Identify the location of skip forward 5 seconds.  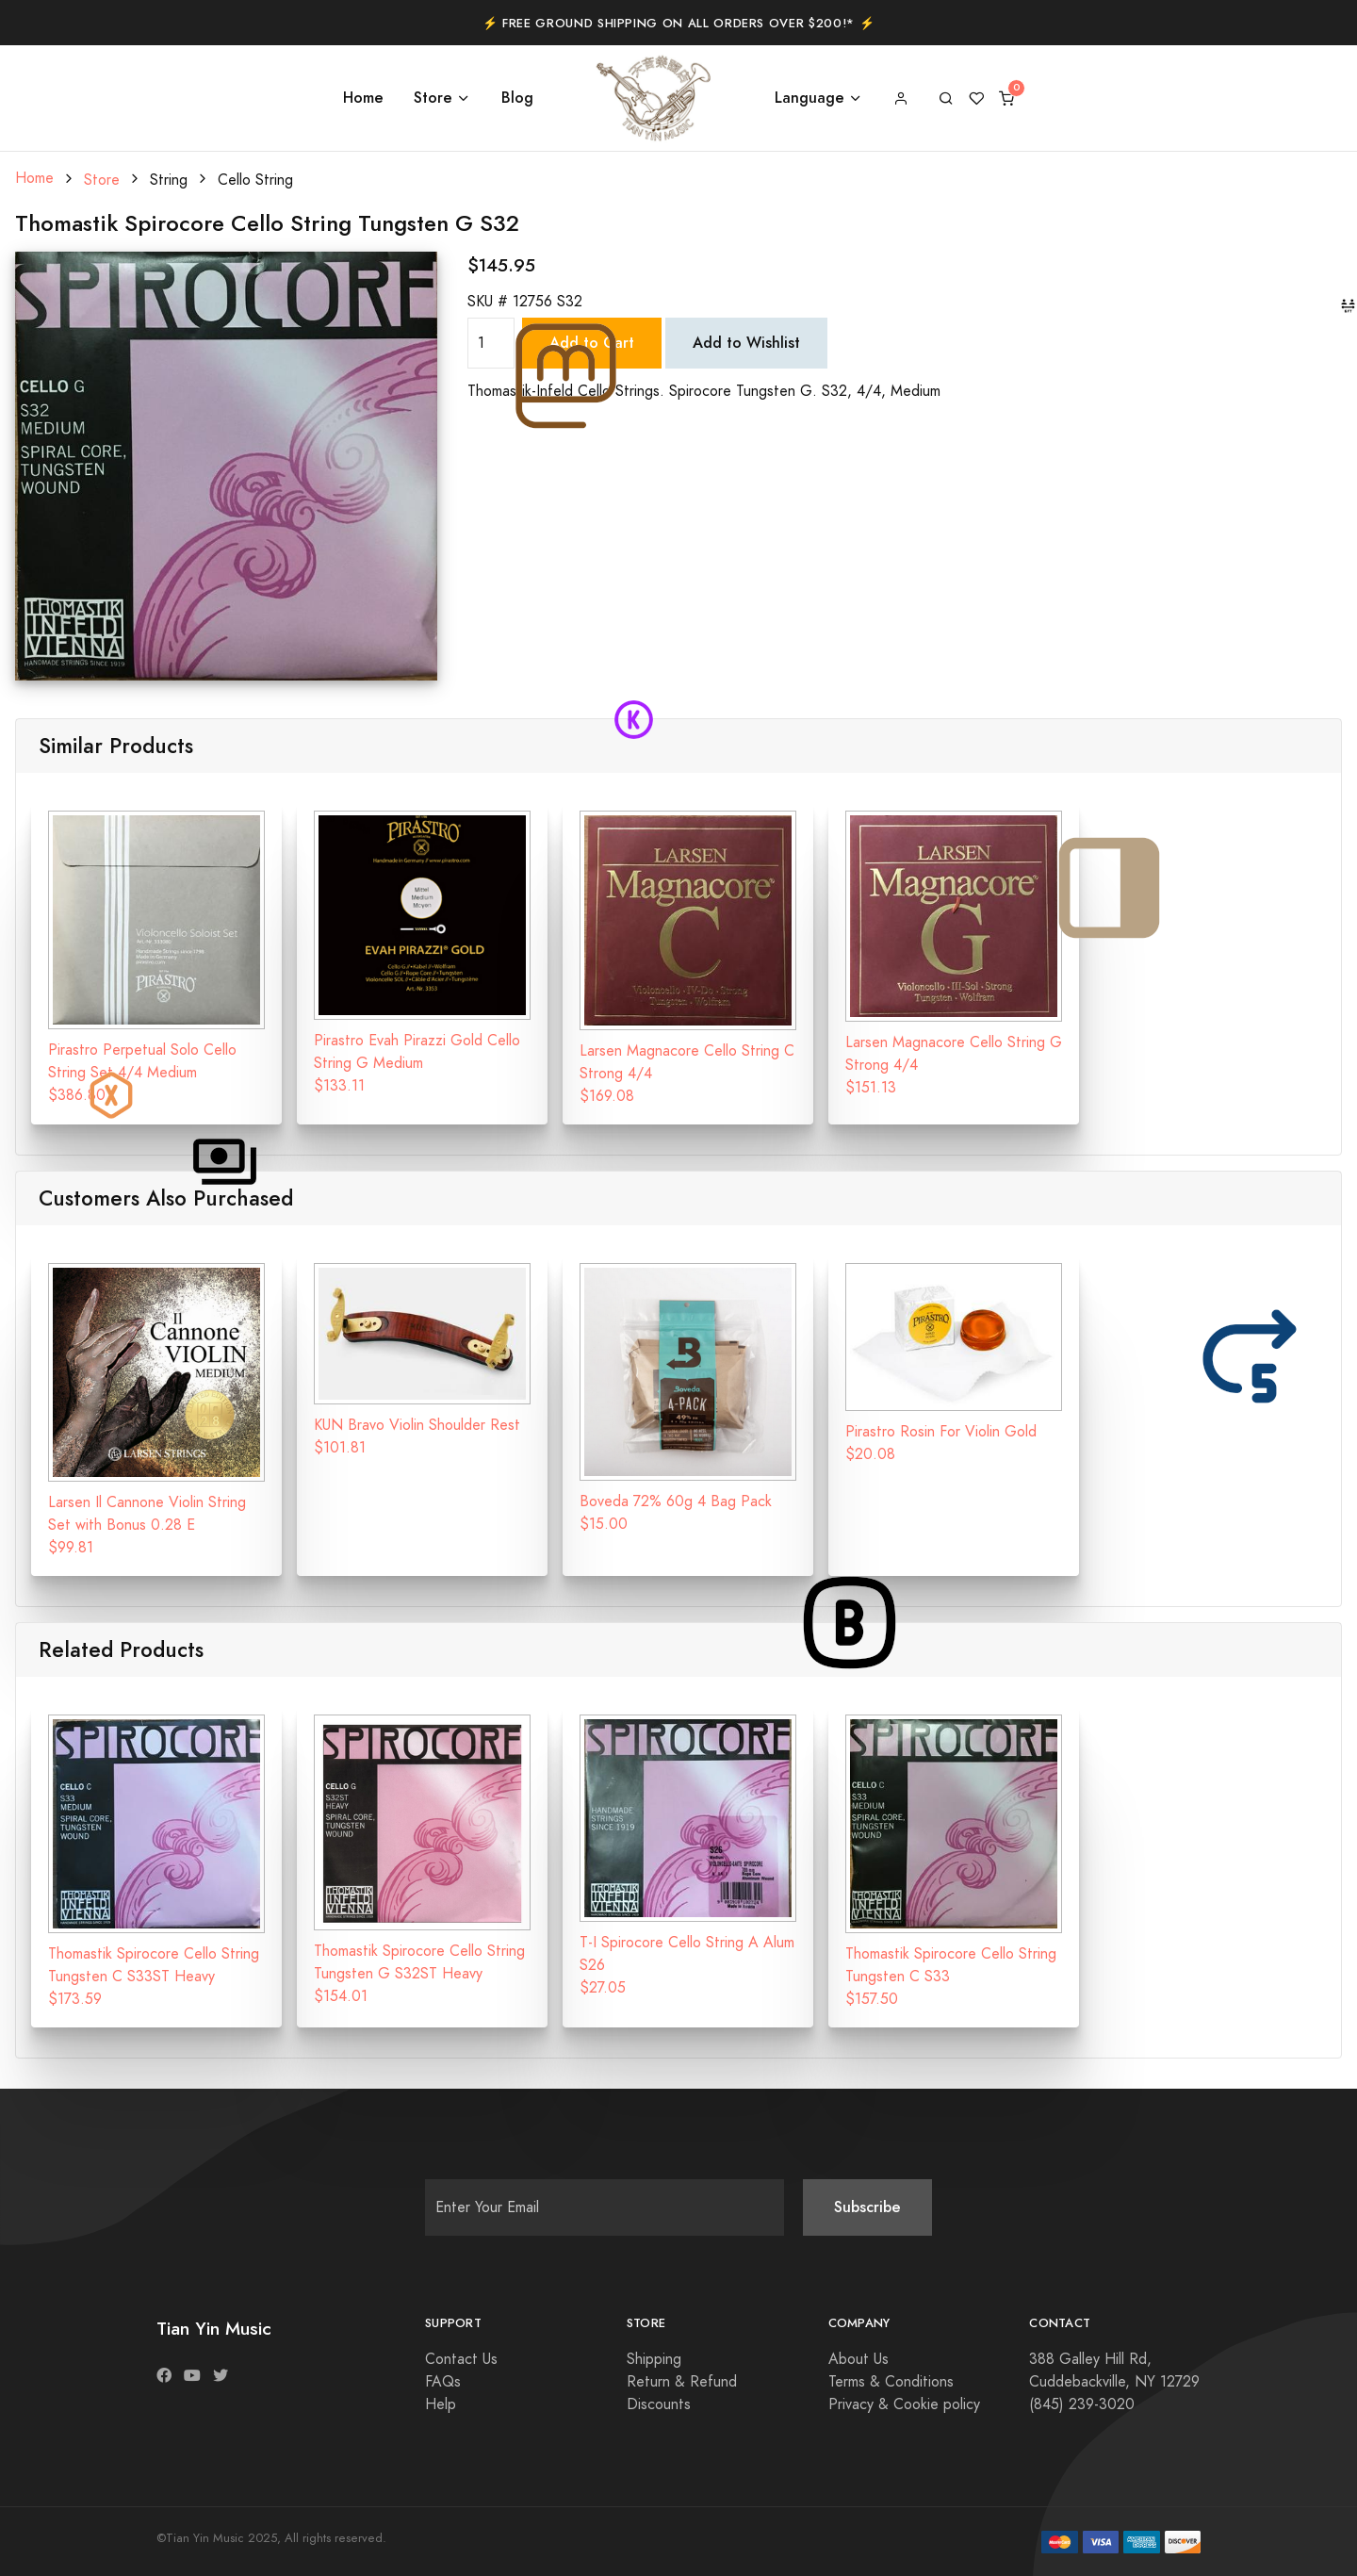
(1251, 1358).